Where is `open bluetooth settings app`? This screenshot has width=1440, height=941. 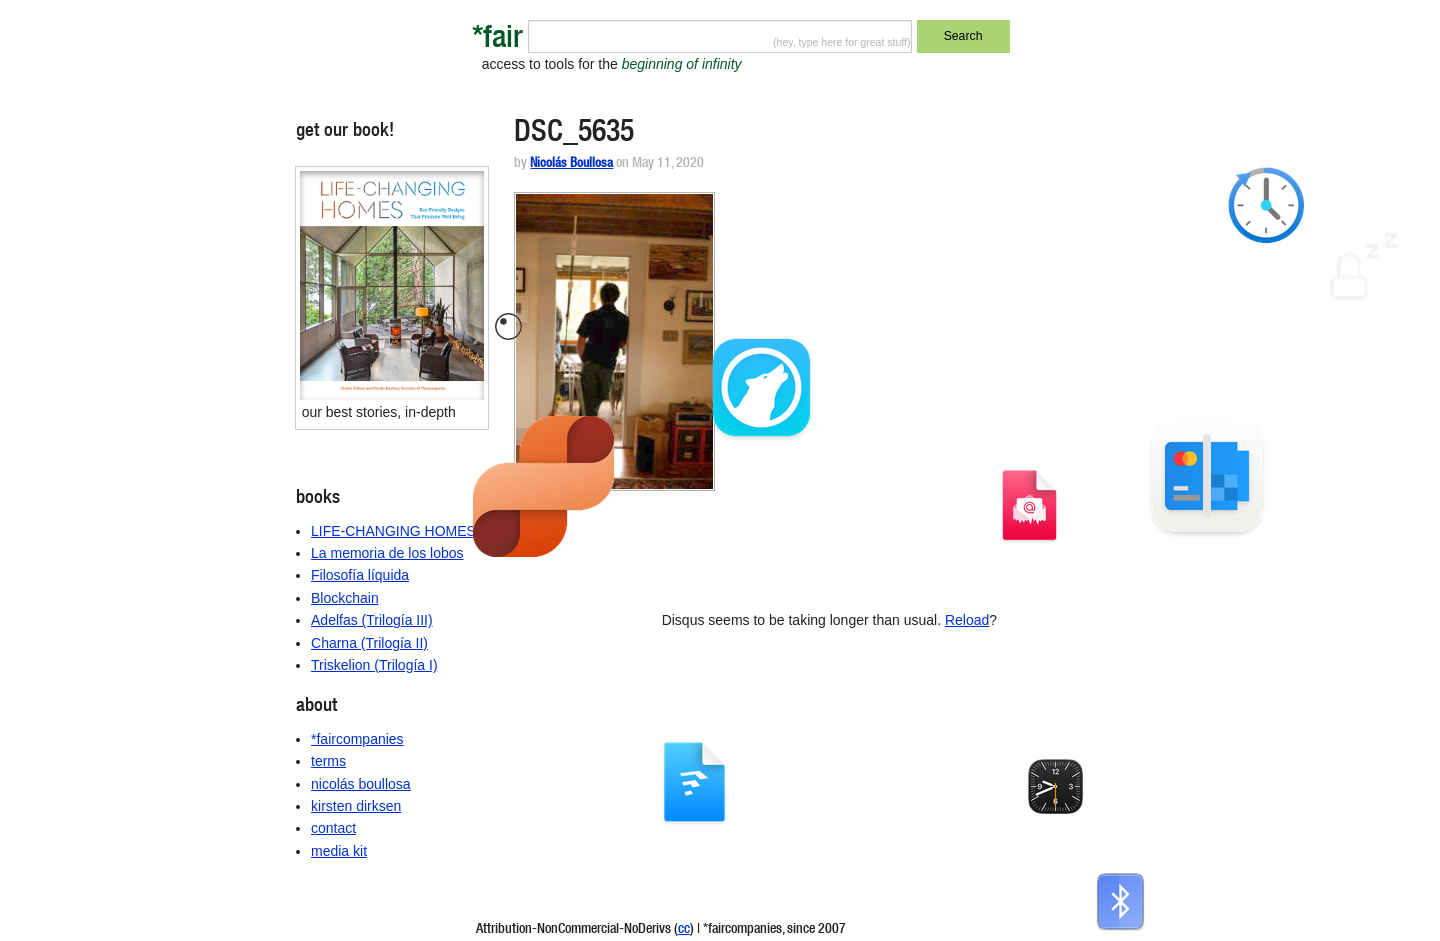 open bluetooth settings app is located at coordinates (1120, 901).